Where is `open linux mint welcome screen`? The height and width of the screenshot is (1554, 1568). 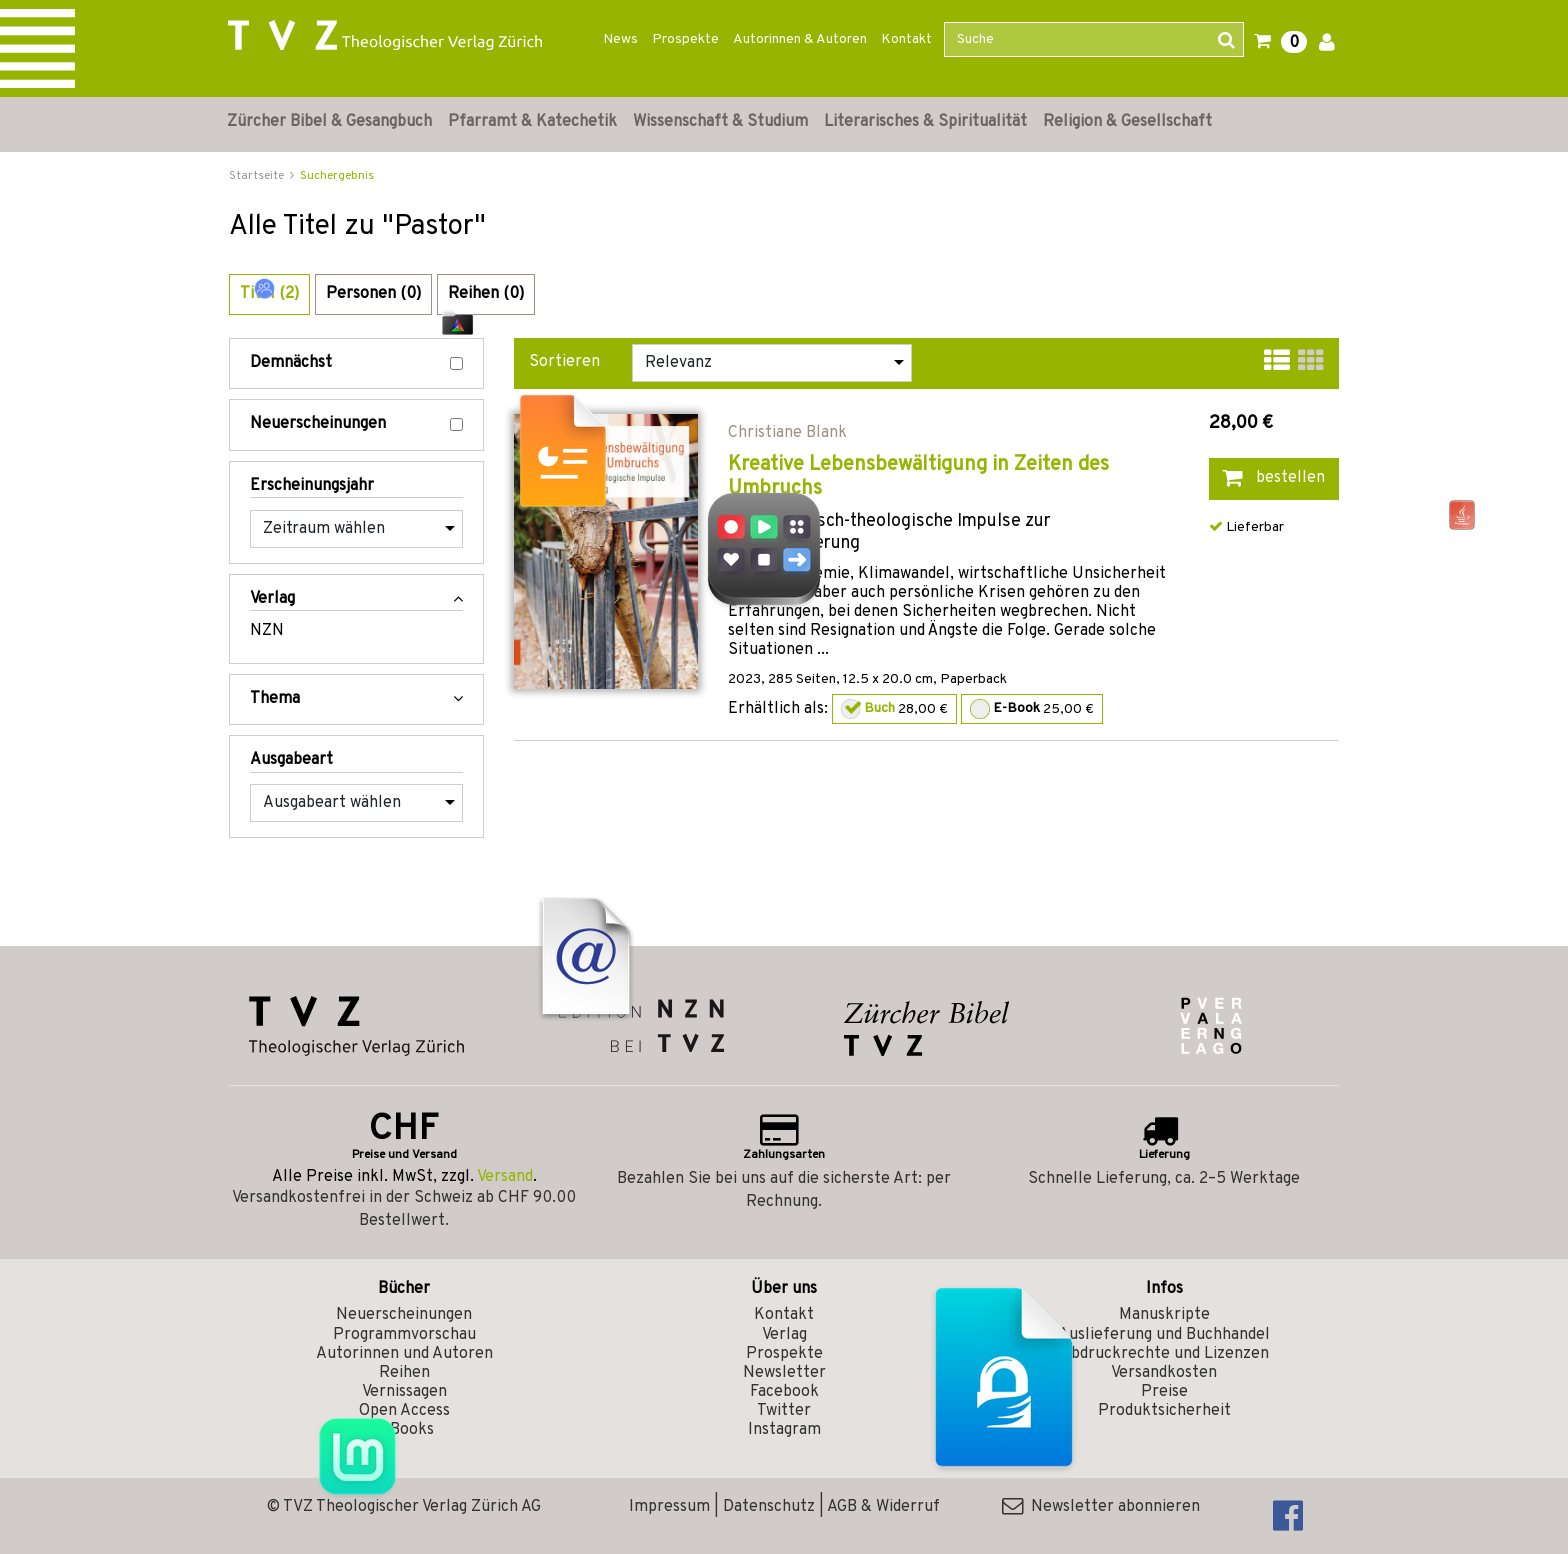 open linux mint welcome screen is located at coordinates (357, 1456).